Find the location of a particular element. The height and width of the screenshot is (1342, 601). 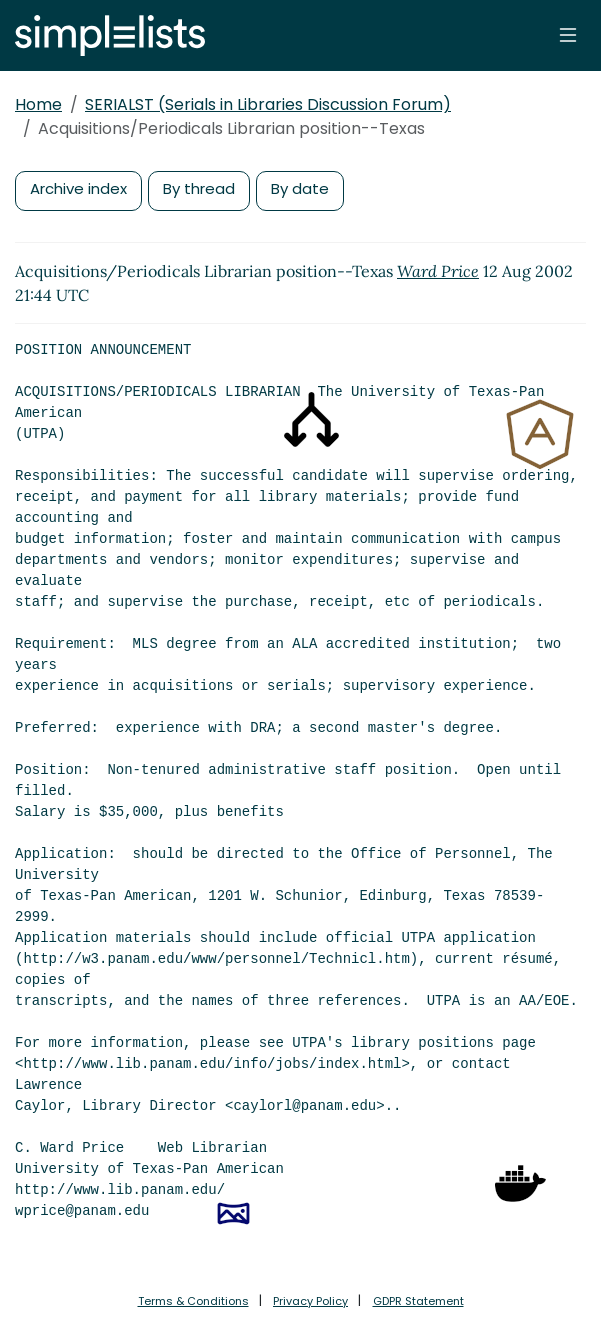

docker container management is located at coordinates (520, 1183).